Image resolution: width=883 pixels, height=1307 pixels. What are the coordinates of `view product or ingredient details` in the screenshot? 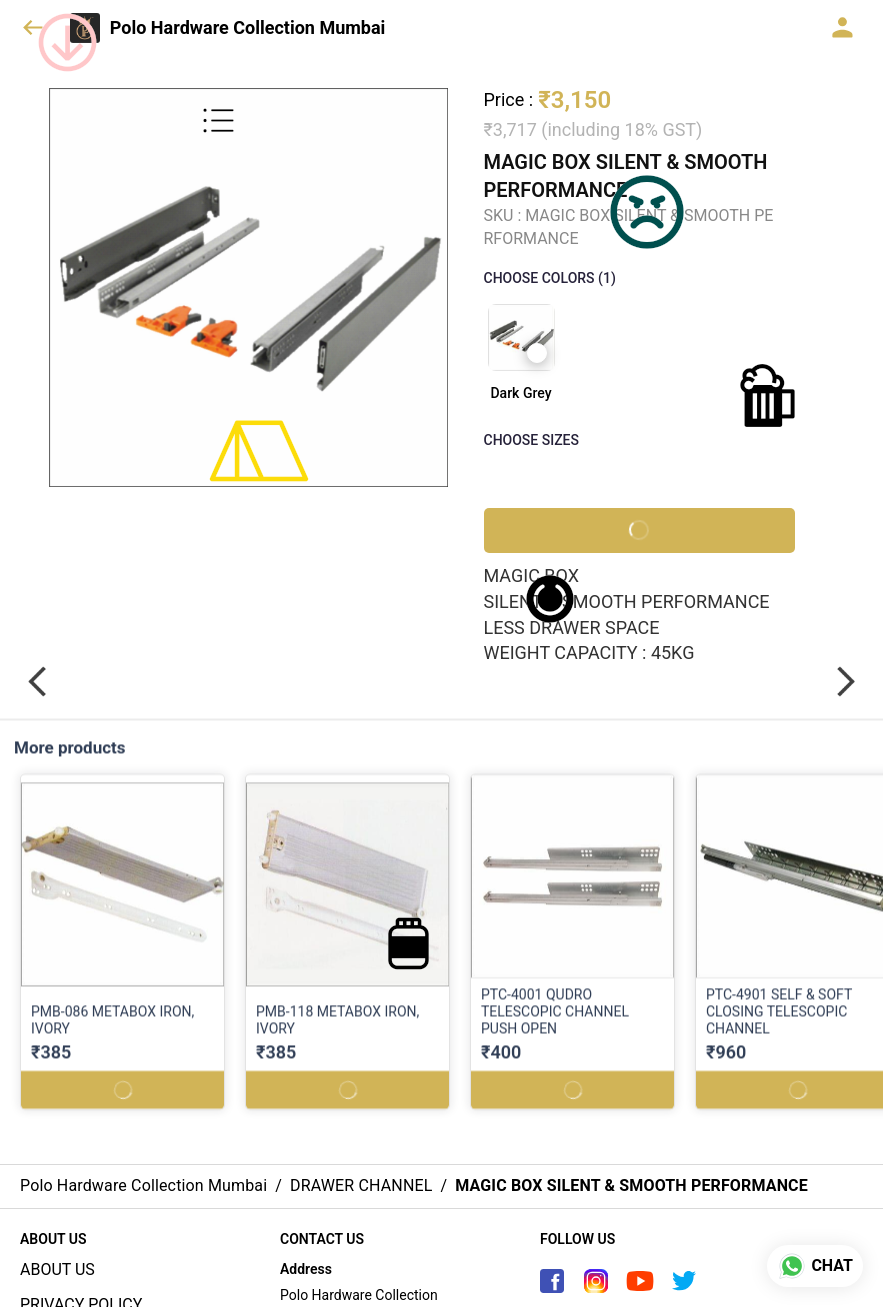 It's located at (408, 943).